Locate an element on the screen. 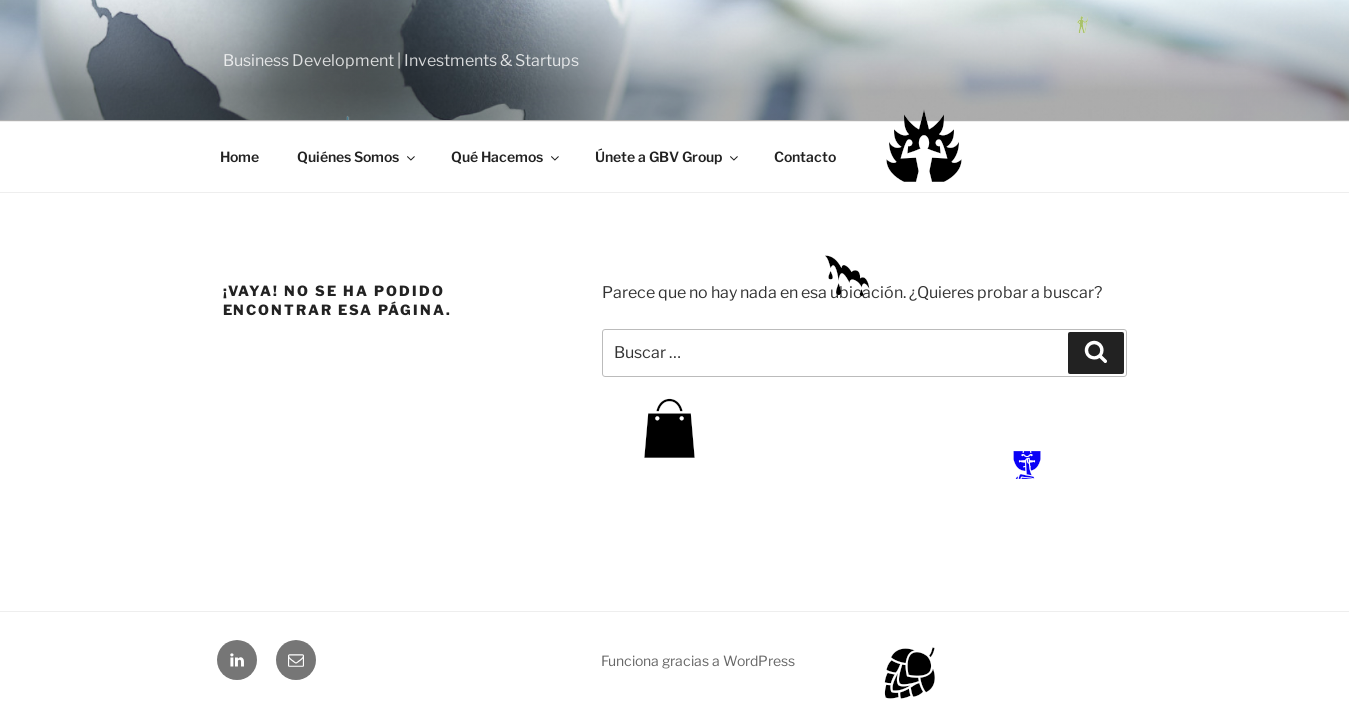 This screenshot has width=1349, height=720. select pikeman unit in strategy game is located at coordinates (1082, 24).